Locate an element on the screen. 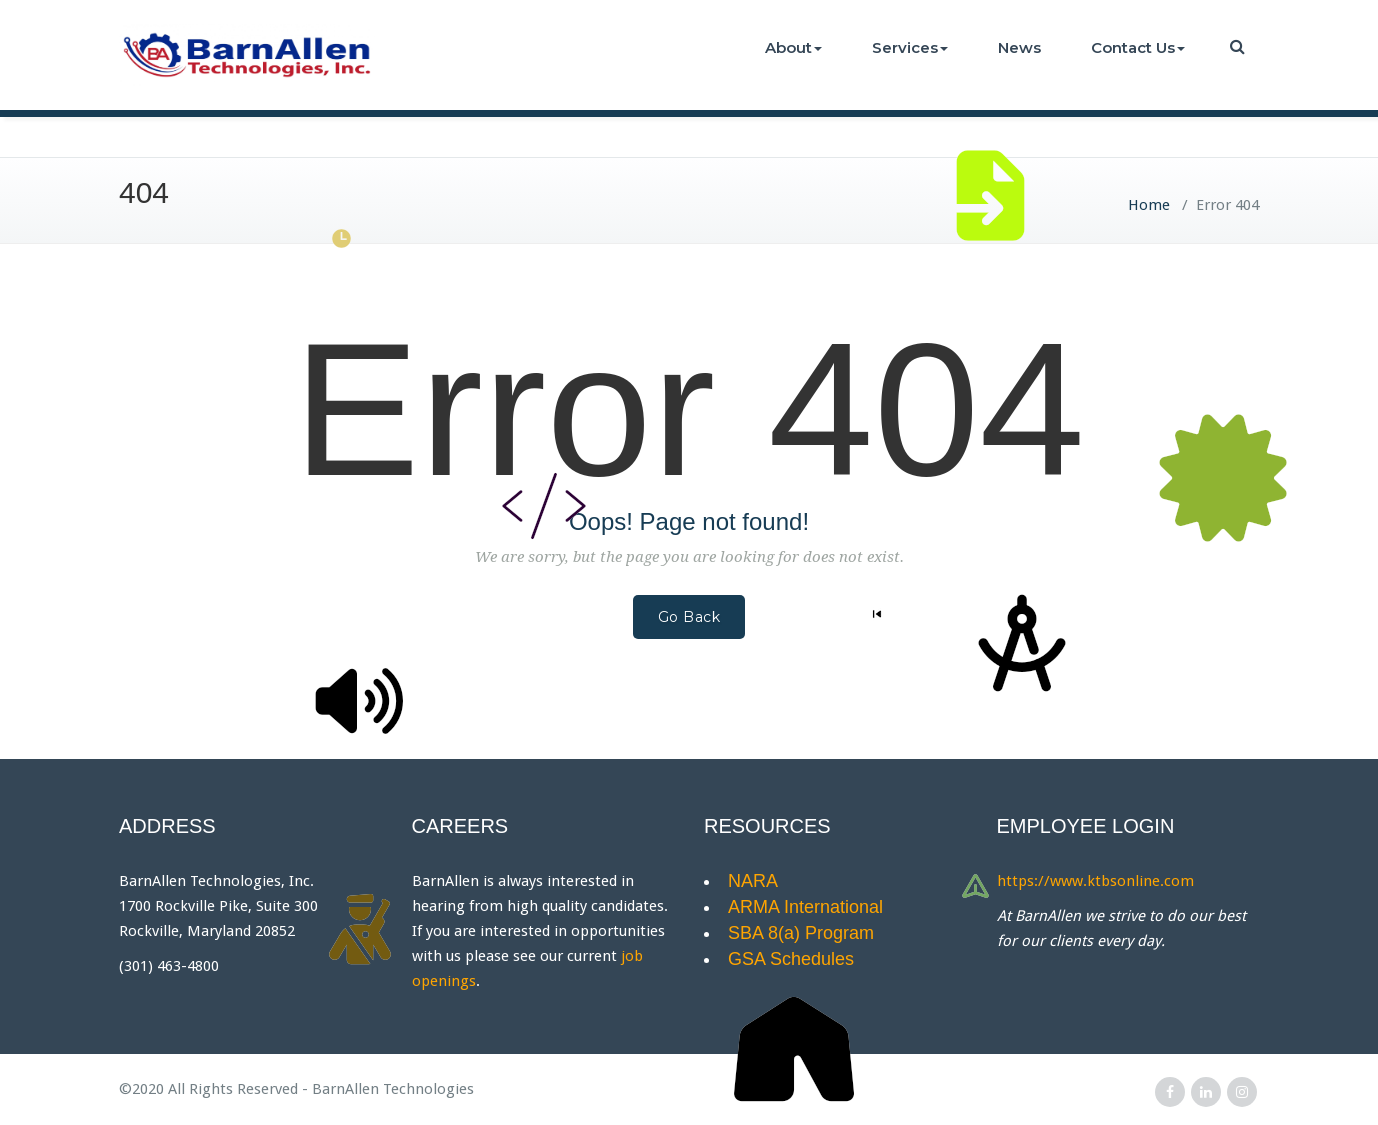 This screenshot has width=1378, height=1125. skip to the previous track is located at coordinates (877, 614).